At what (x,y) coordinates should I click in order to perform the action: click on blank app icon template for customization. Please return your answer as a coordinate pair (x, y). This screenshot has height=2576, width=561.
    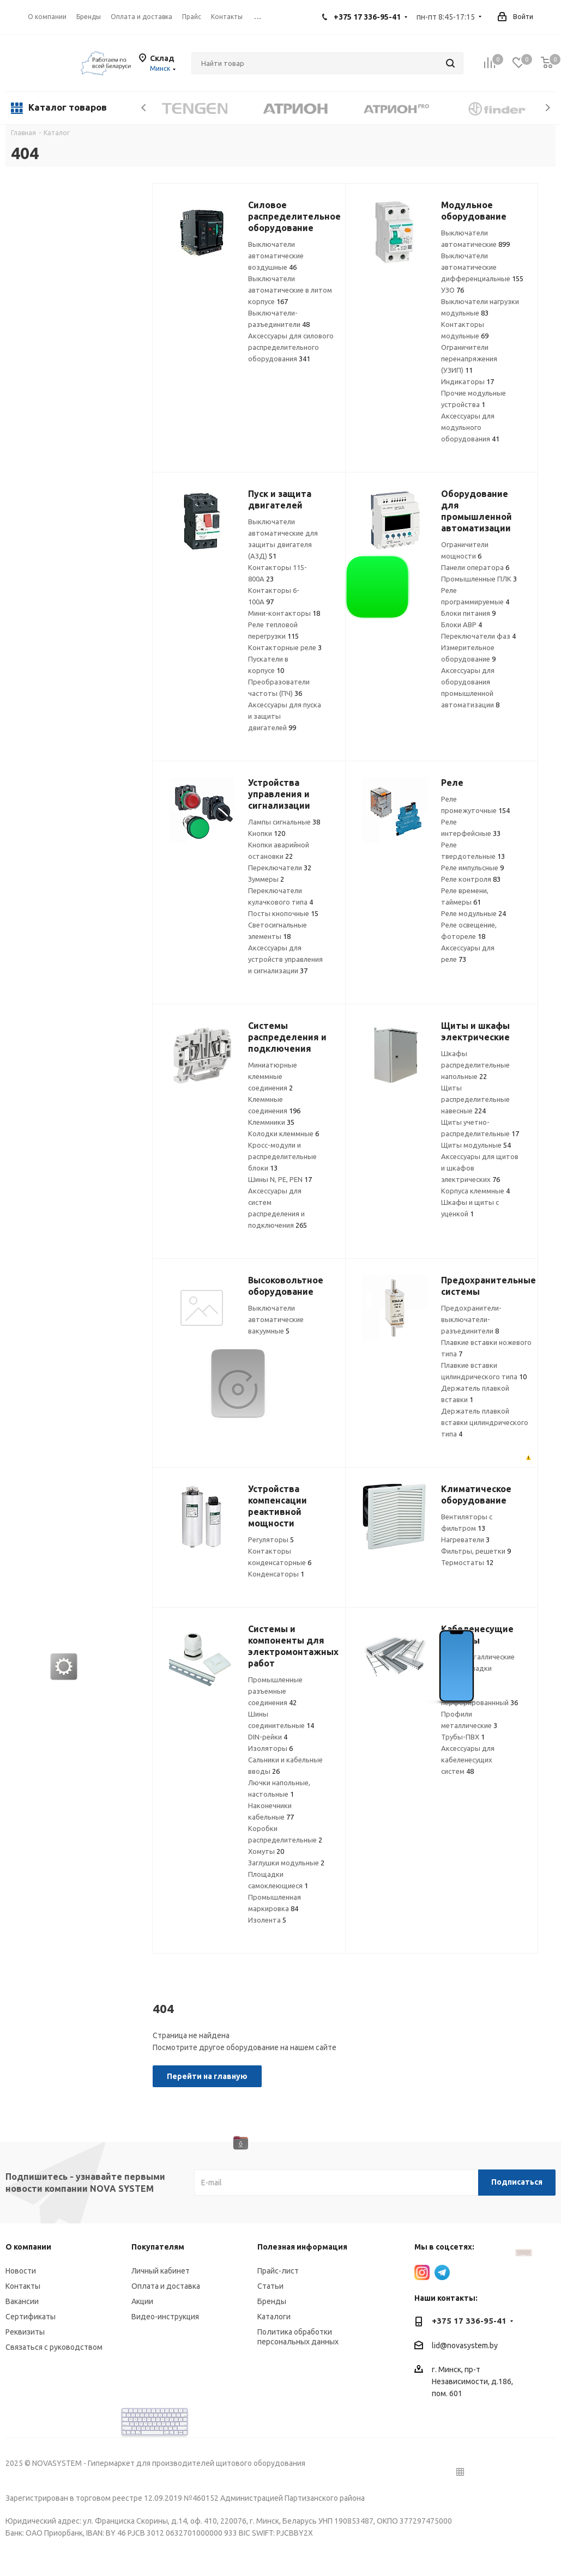
    Looking at the image, I should click on (377, 587).